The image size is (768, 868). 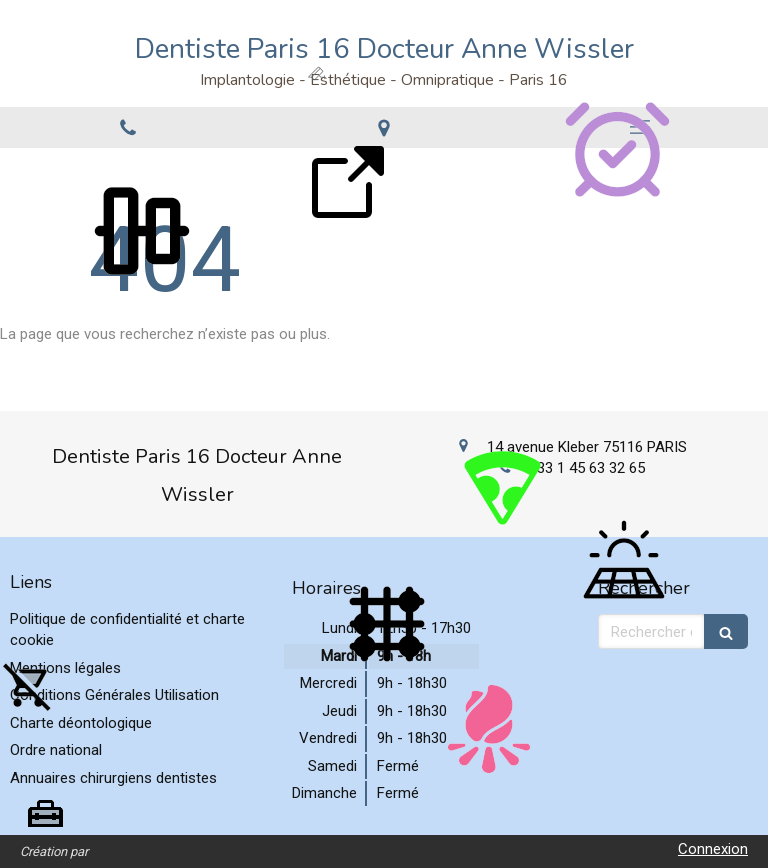 I want to click on view solar energy status, so click(x=624, y=564).